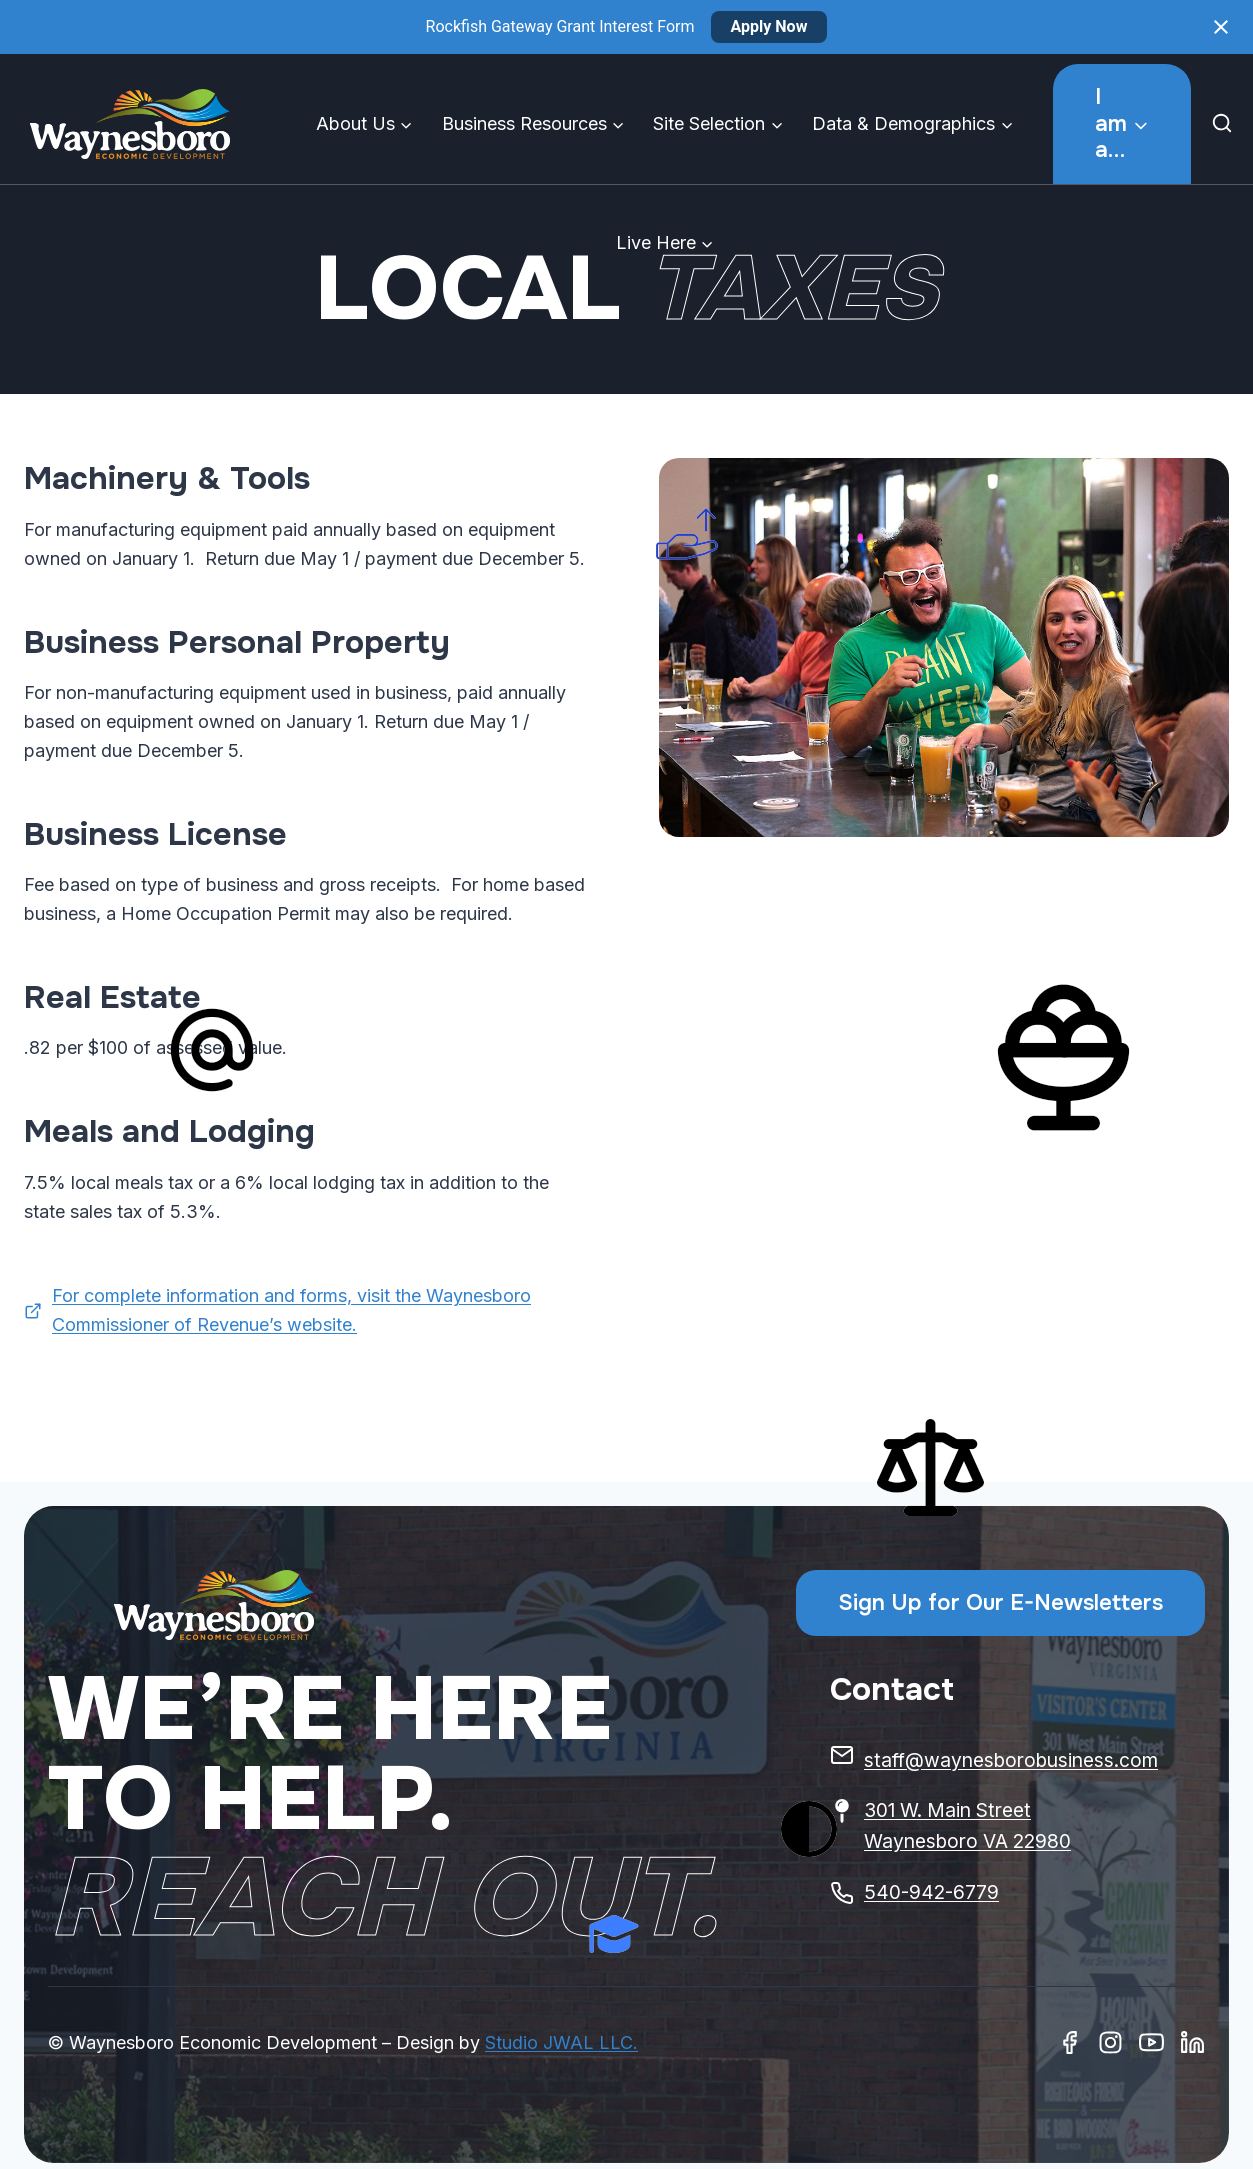 Image resolution: width=1253 pixels, height=2169 pixels. Describe the element at coordinates (1063, 1057) in the screenshot. I see `view dessert or ice cream options` at that location.